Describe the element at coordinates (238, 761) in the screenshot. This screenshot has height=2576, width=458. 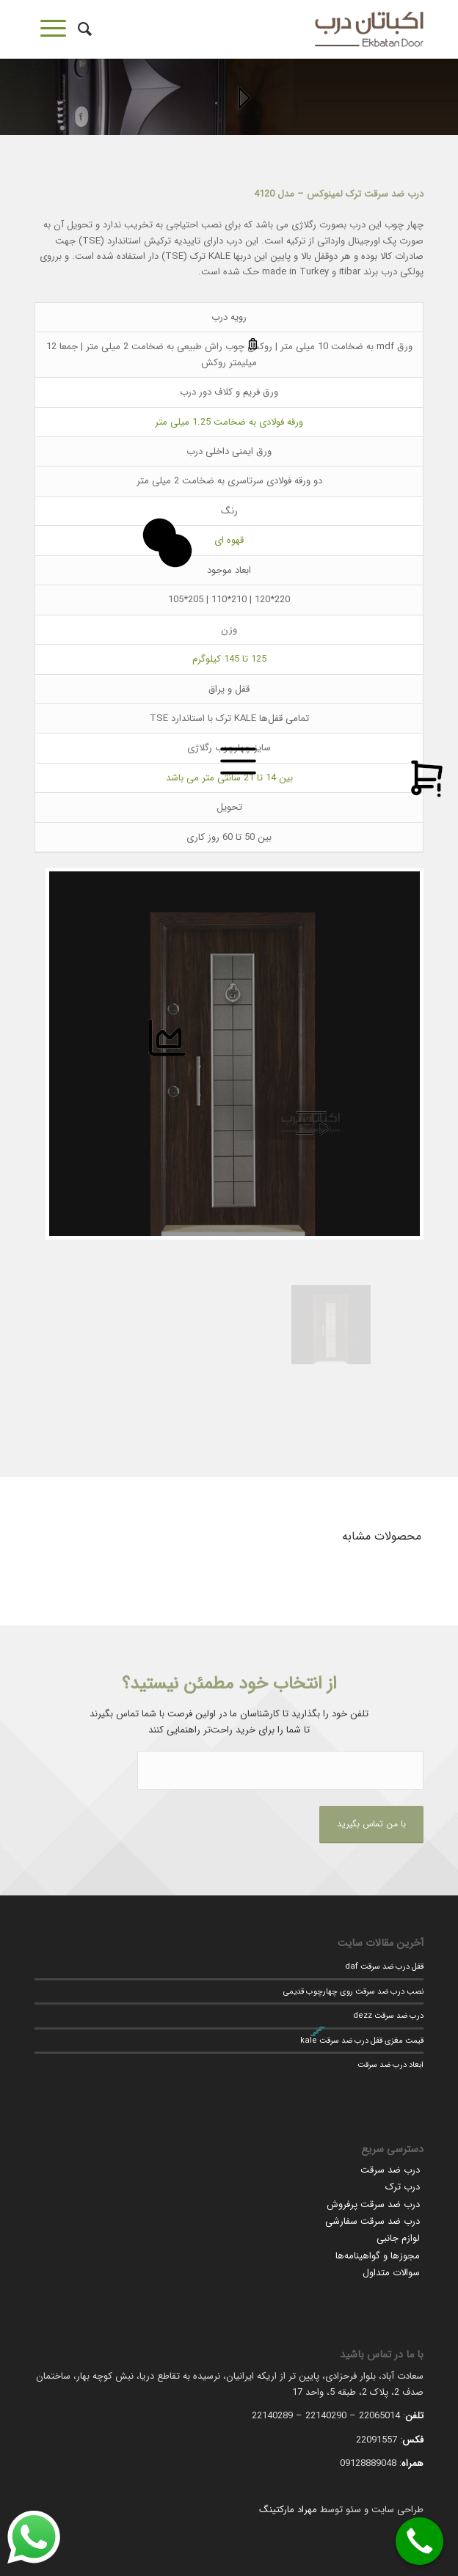
I see `view items in list format` at that location.